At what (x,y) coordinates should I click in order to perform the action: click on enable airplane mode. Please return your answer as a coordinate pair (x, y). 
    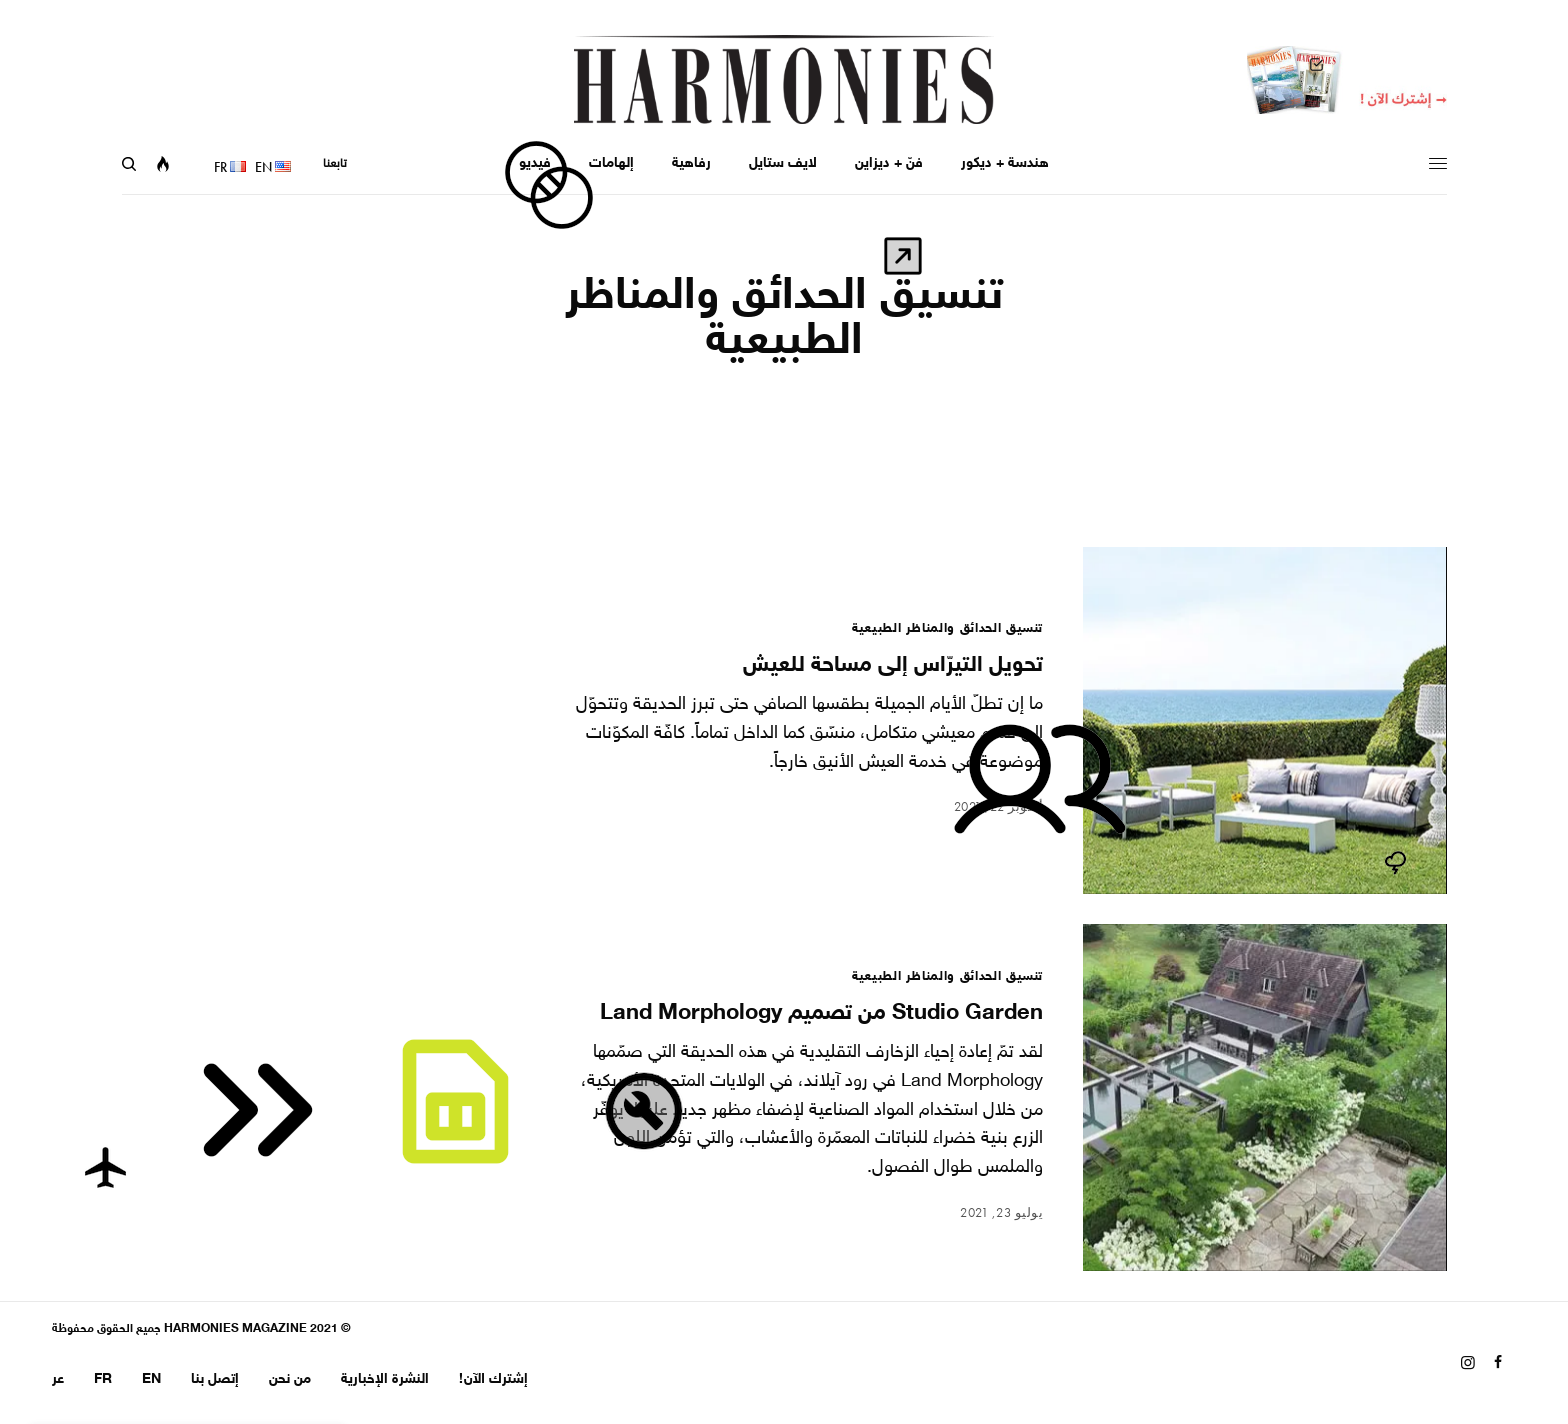
    Looking at the image, I should click on (105, 1167).